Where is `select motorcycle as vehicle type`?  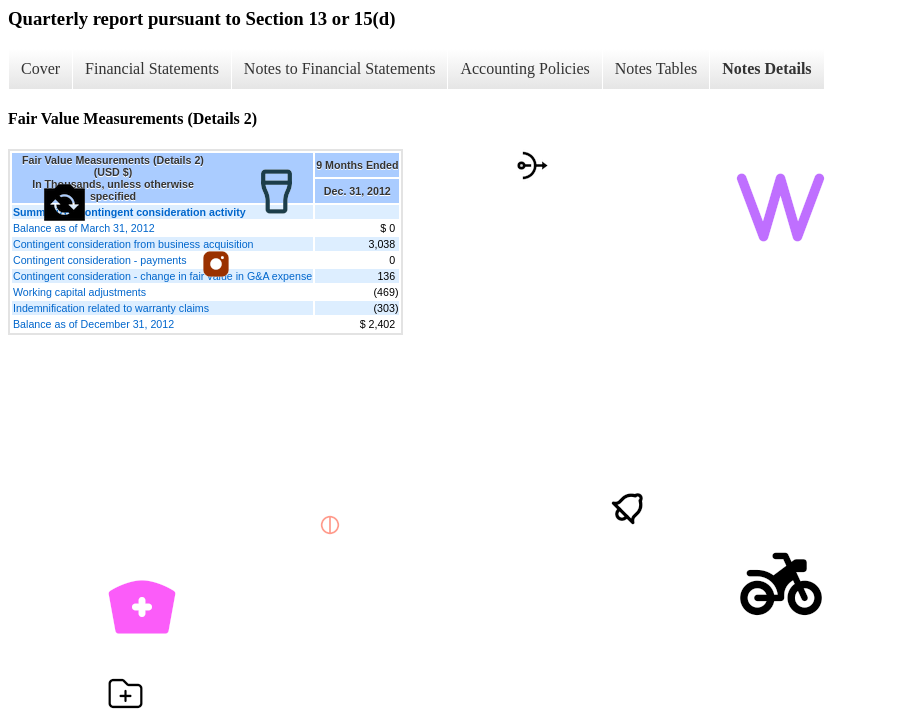 select motorcycle as vehicle type is located at coordinates (781, 585).